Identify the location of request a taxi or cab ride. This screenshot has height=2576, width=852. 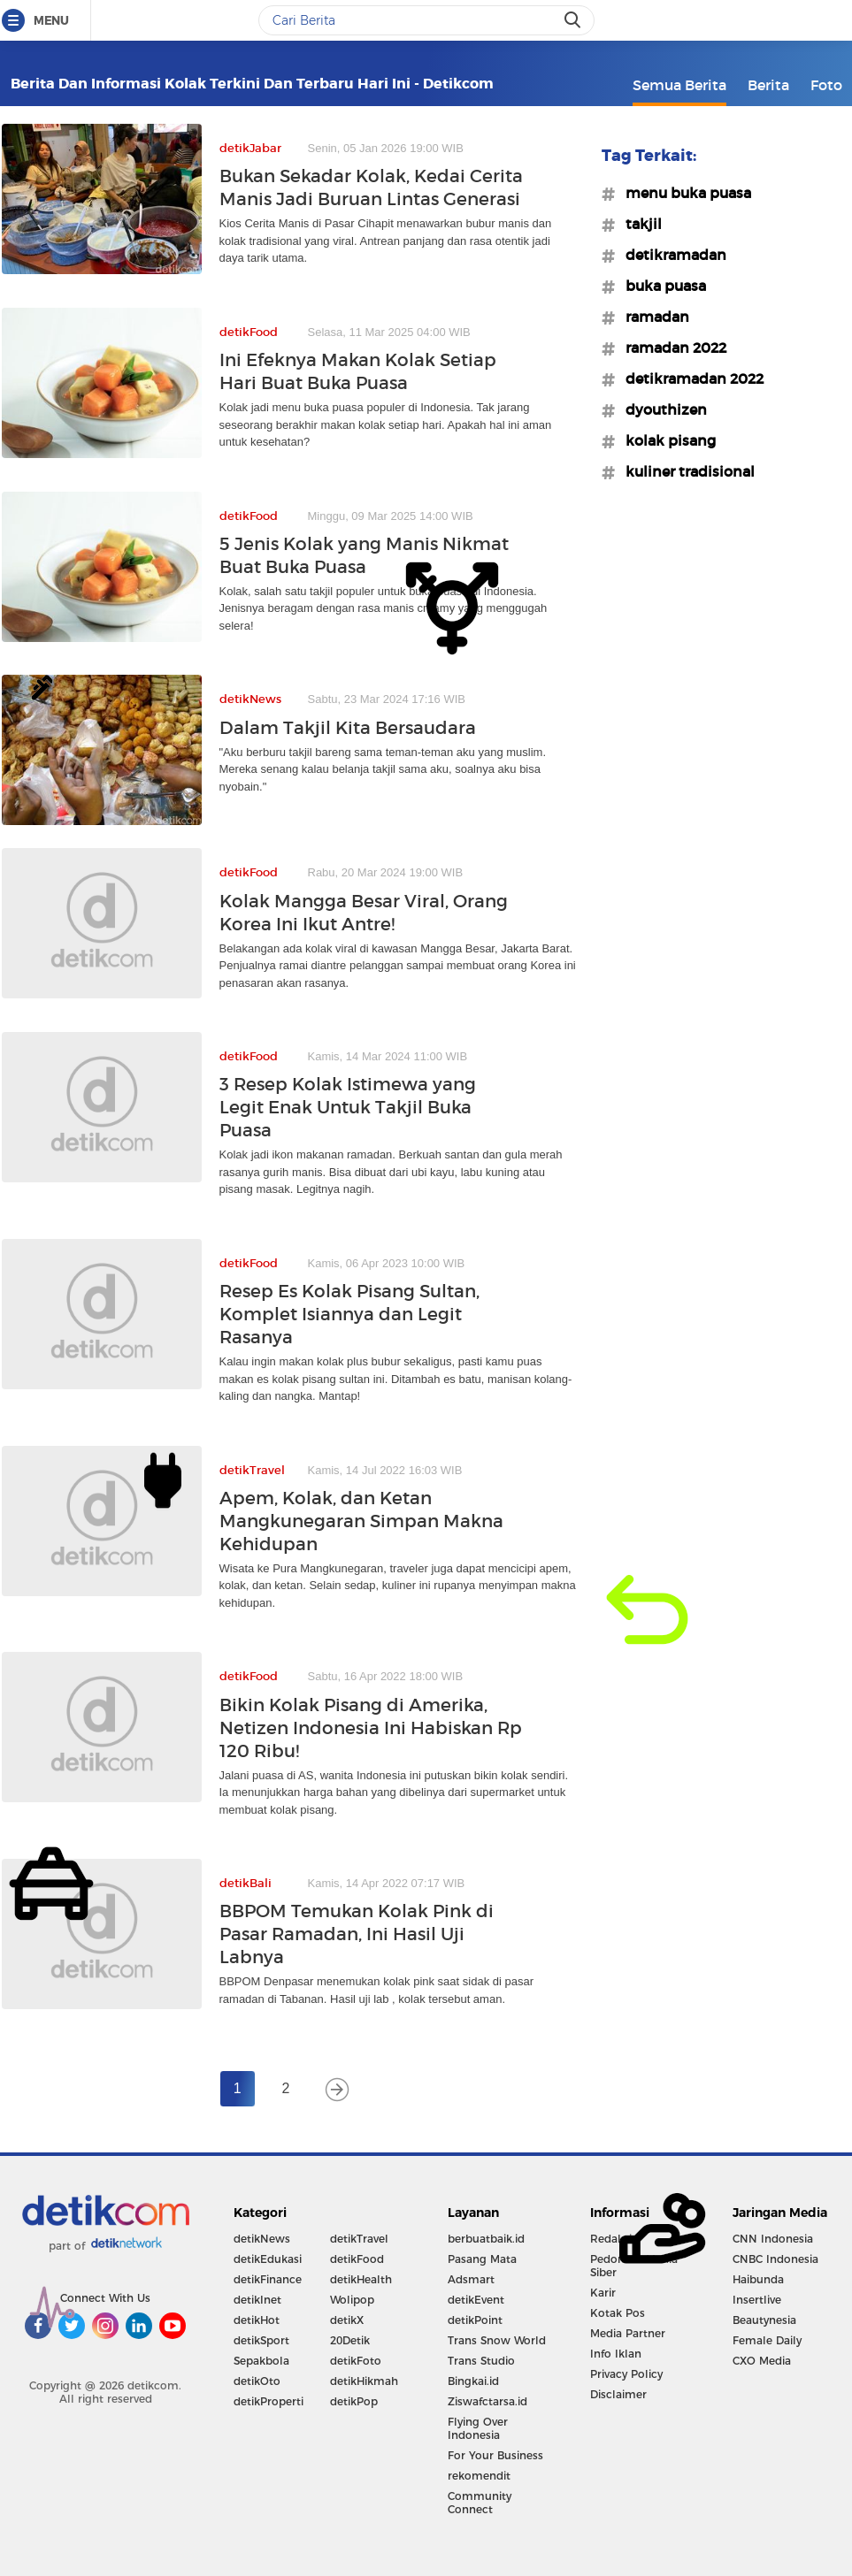
(51, 1889).